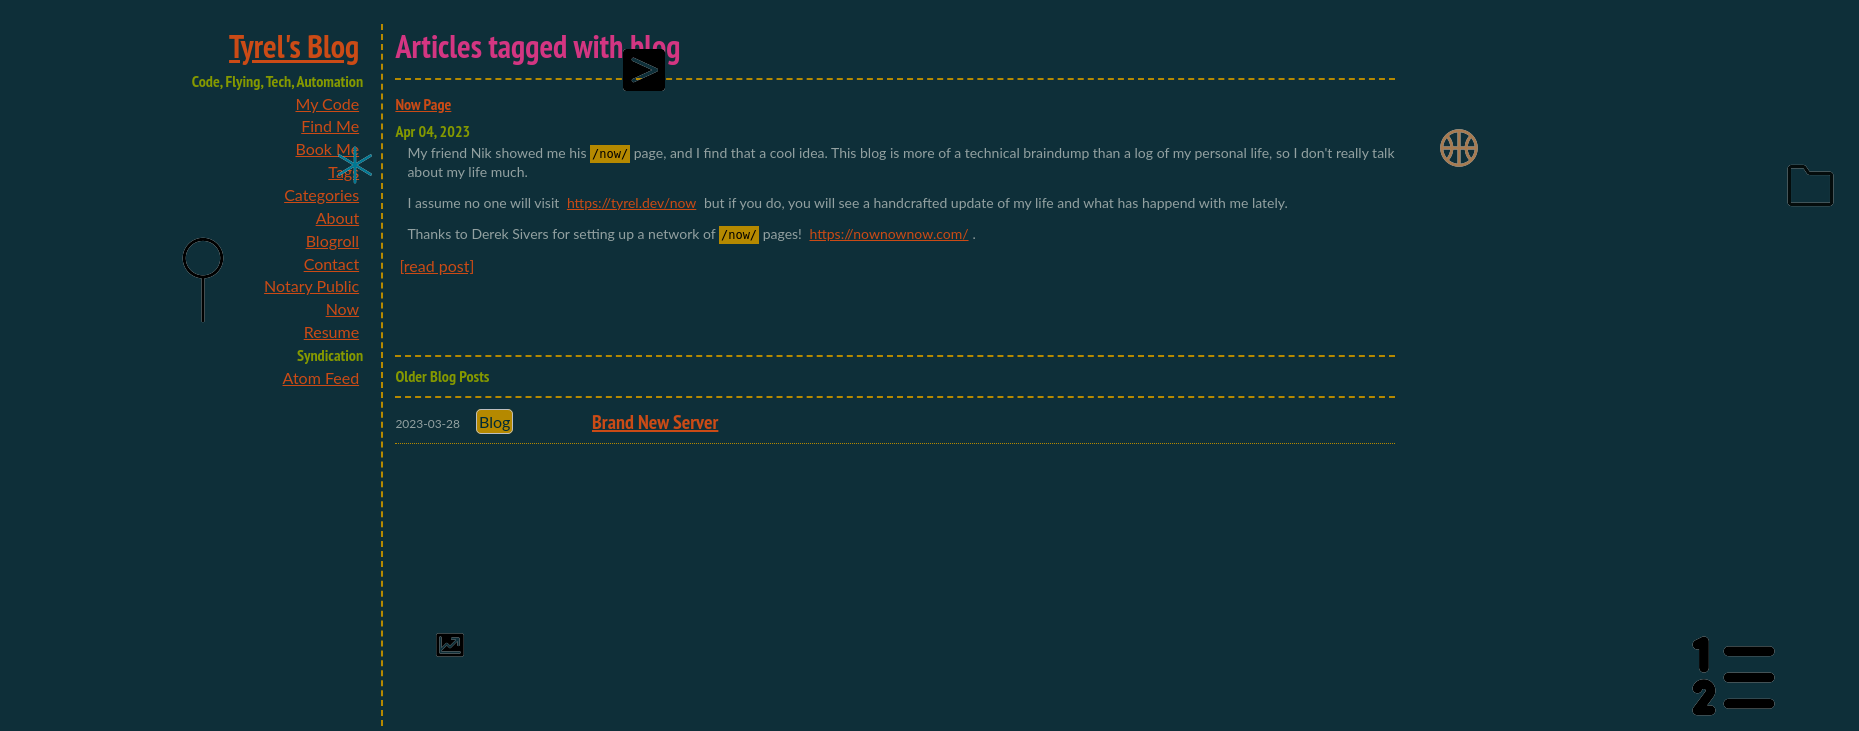 The height and width of the screenshot is (731, 1859). What do you see at coordinates (203, 280) in the screenshot?
I see `mark a location on a map` at bounding box center [203, 280].